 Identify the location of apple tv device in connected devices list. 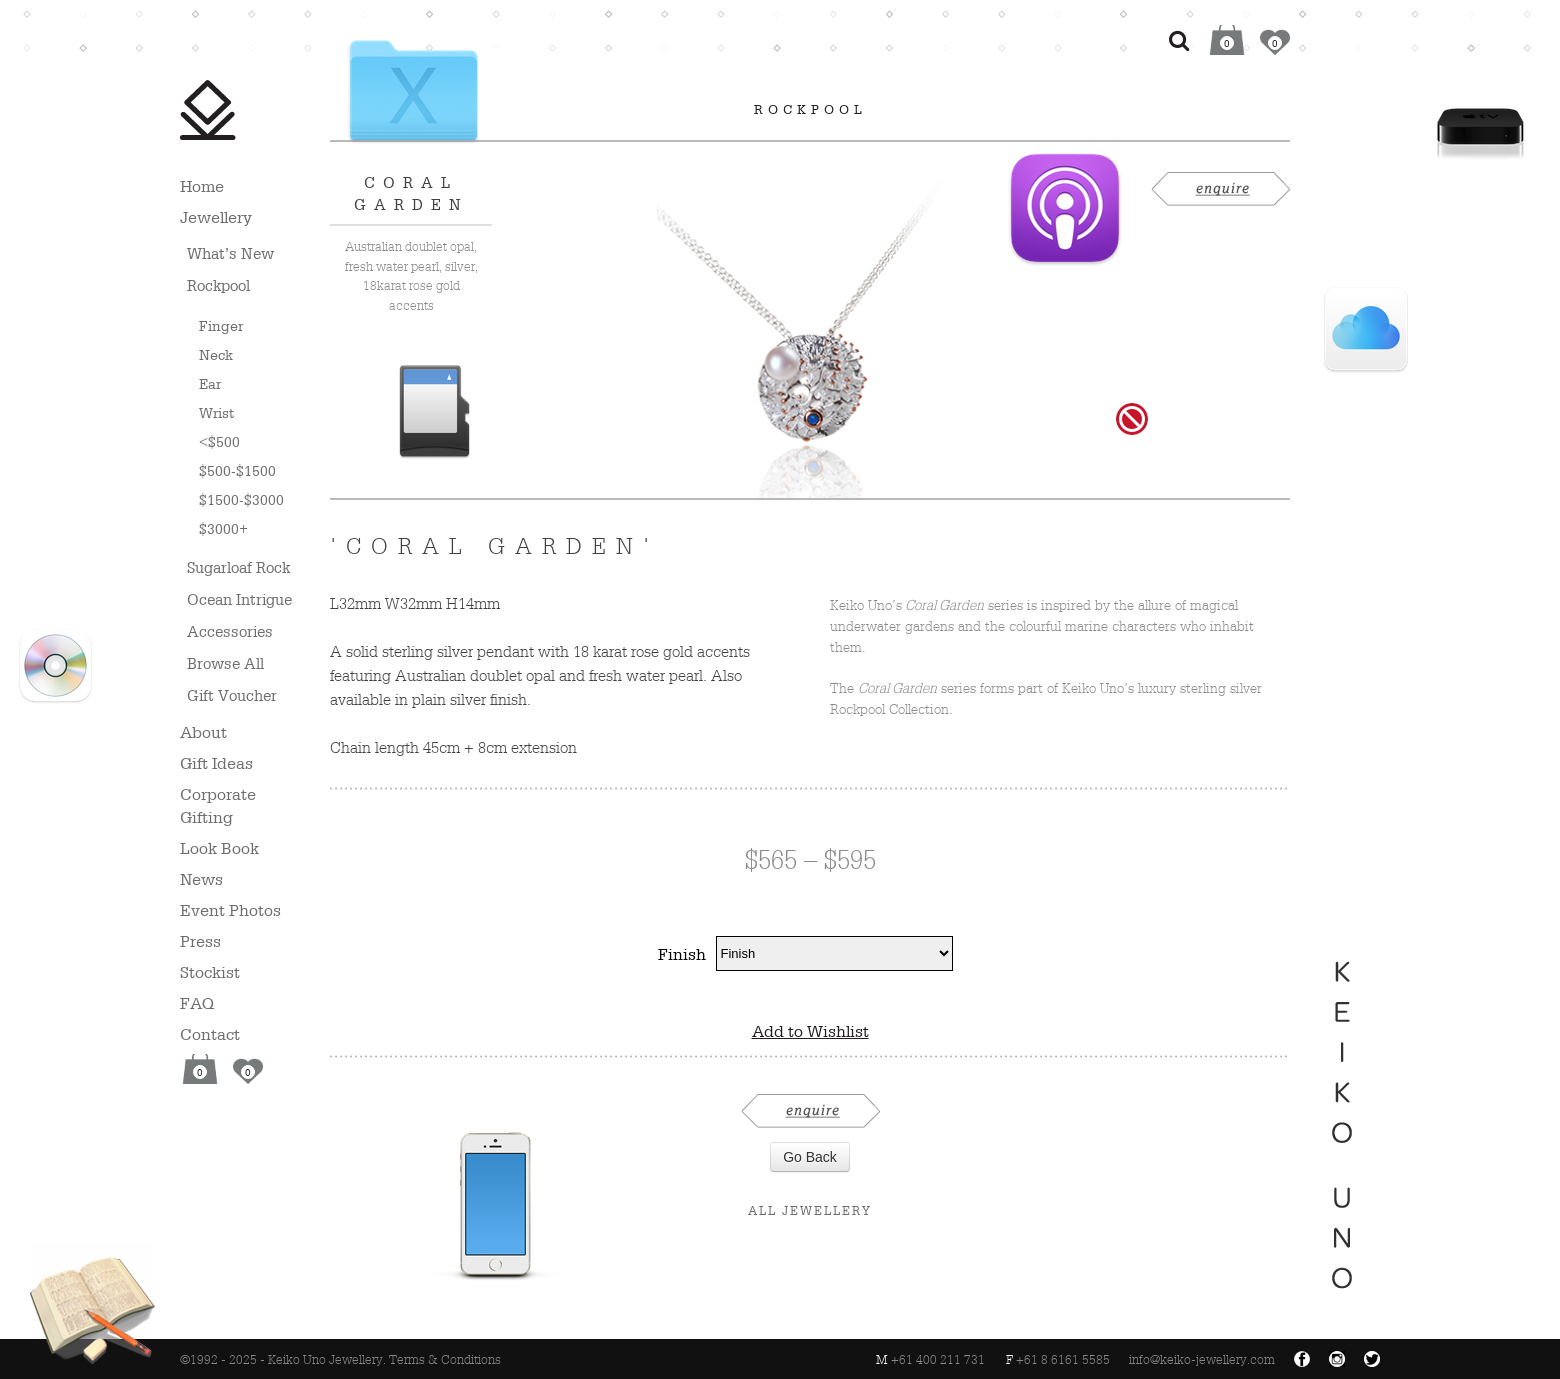
(1480, 135).